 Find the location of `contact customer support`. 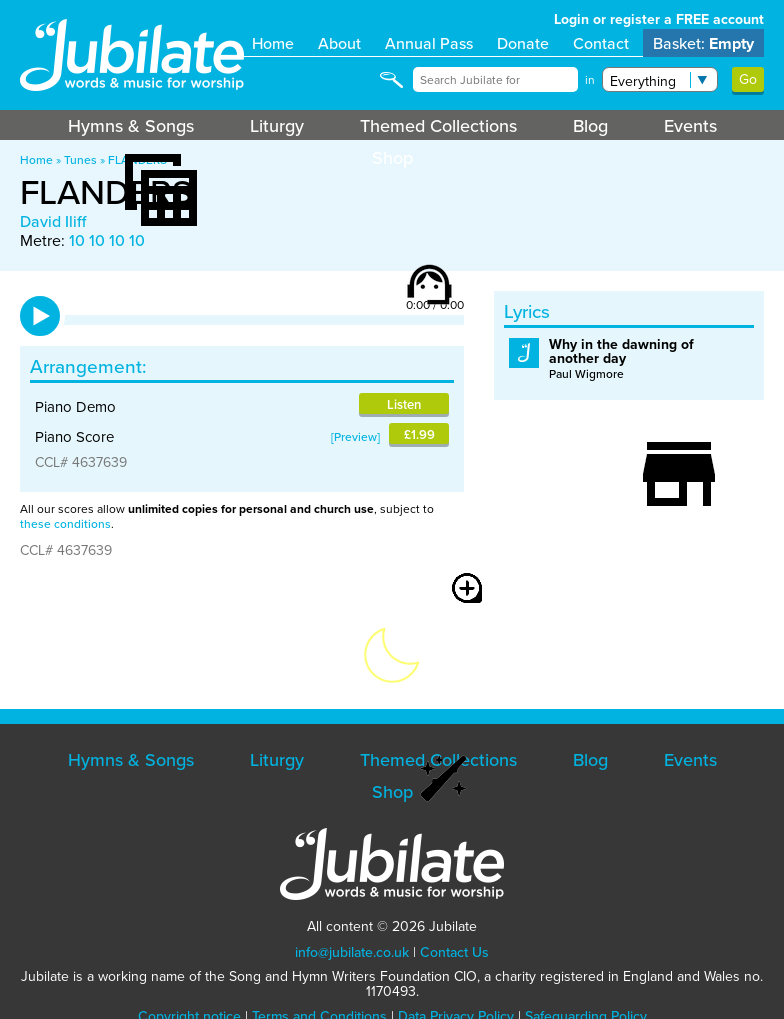

contact customer support is located at coordinates (429, 284).